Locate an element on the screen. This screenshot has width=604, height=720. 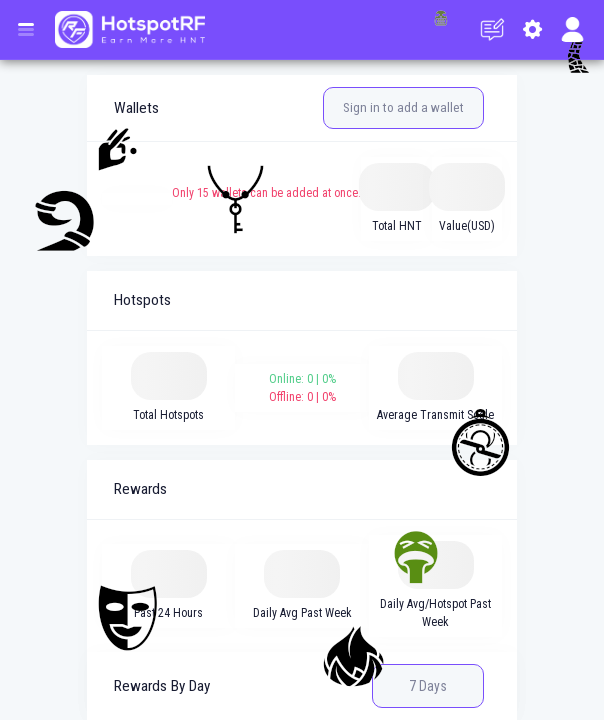
select a totem or tribal-themed game element is located at coordinates (441, 18).